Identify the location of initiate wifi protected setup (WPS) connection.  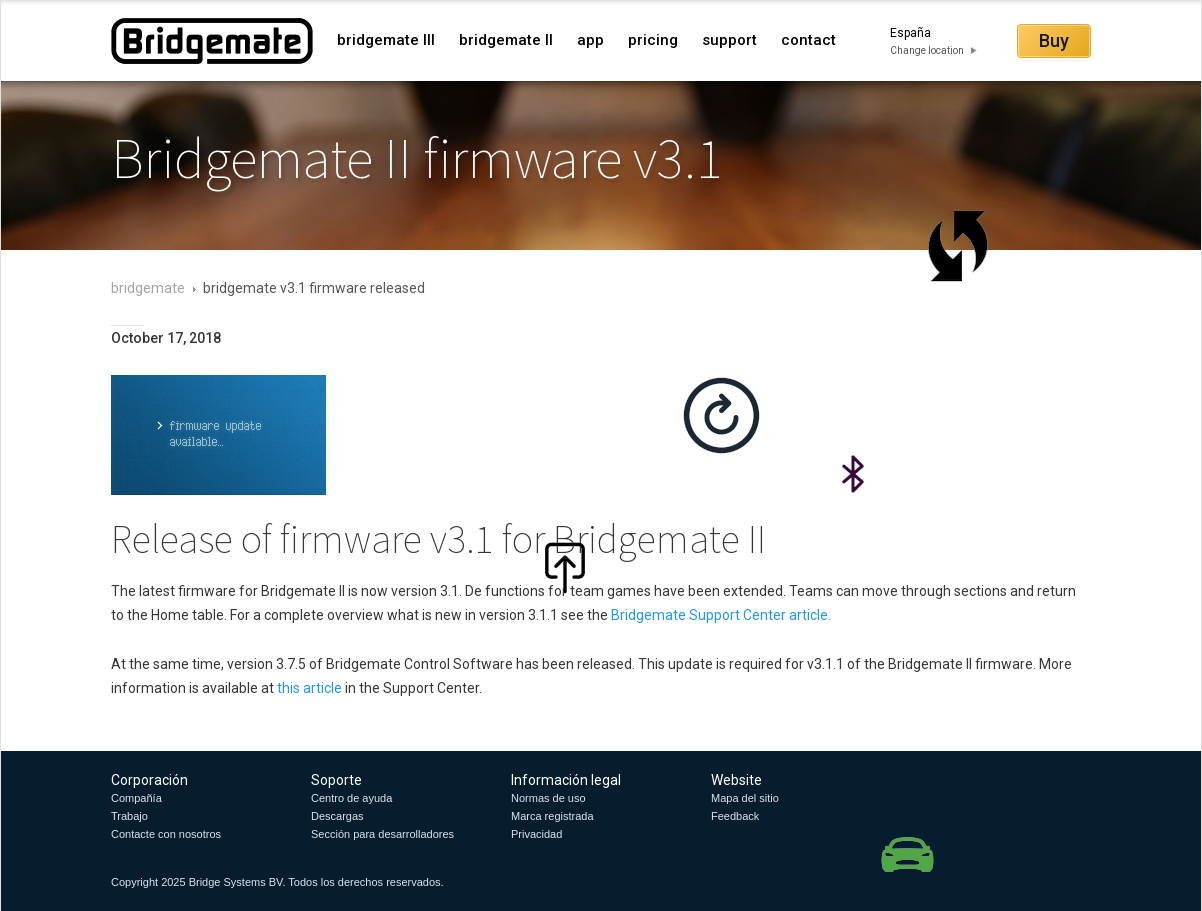
(958, 246).